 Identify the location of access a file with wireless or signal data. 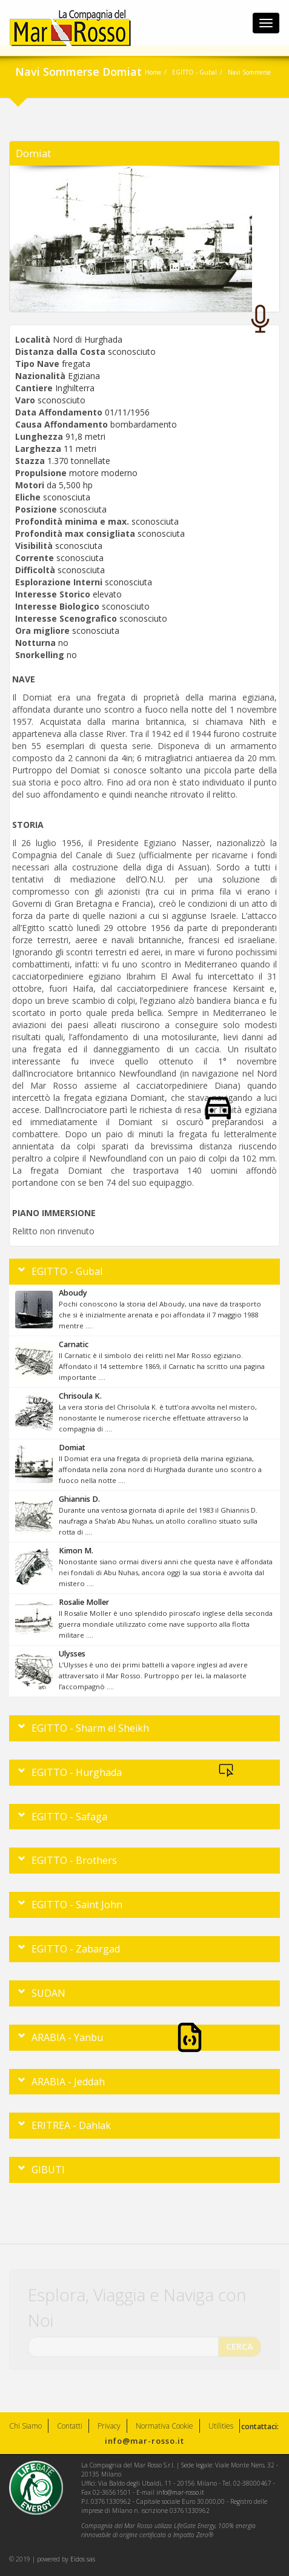
(190, 2037).